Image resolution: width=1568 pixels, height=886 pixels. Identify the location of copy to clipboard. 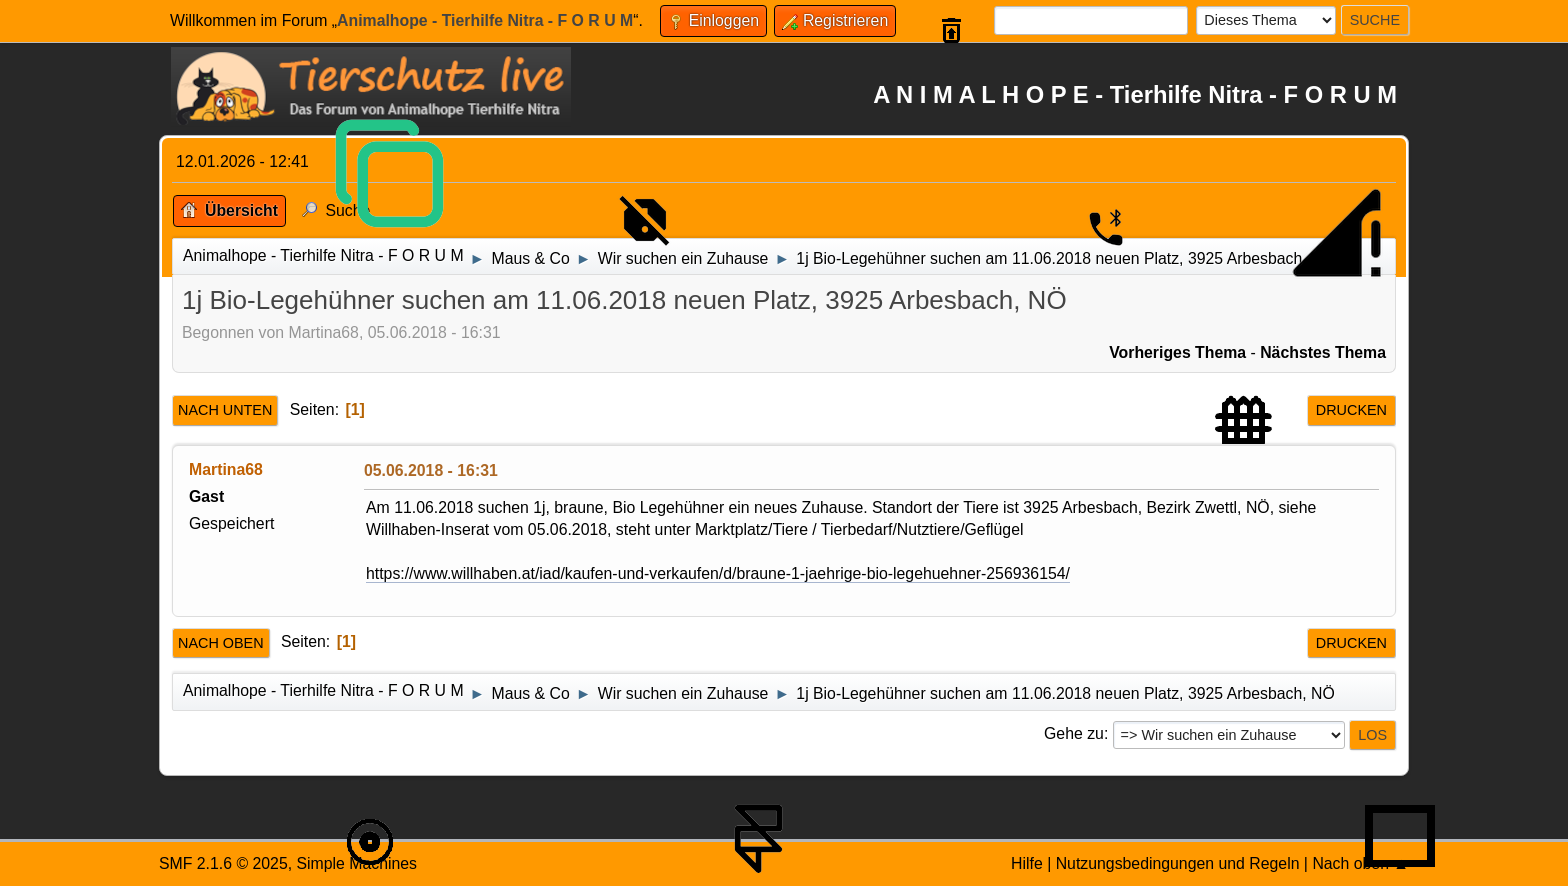
(389, 173).